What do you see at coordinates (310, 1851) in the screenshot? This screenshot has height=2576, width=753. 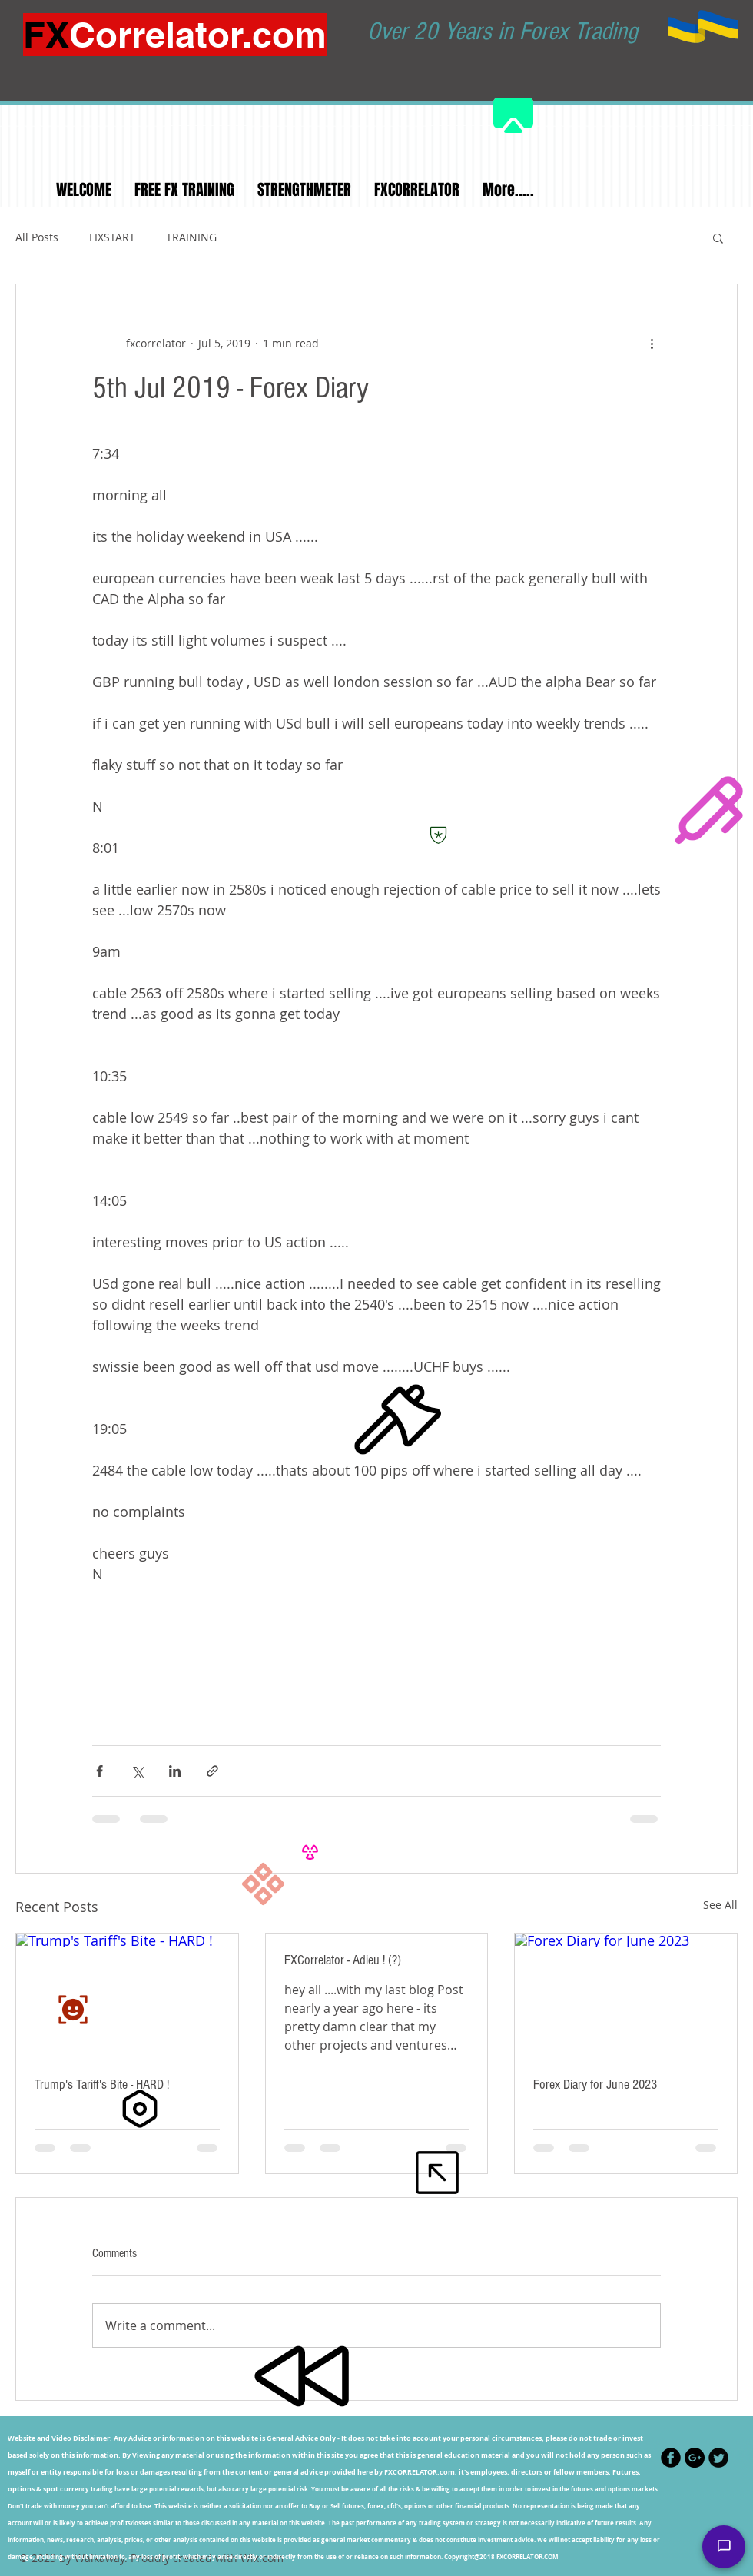 I see `indicates radioactive or hazardous material warning` at bounding box center [310, 1851].